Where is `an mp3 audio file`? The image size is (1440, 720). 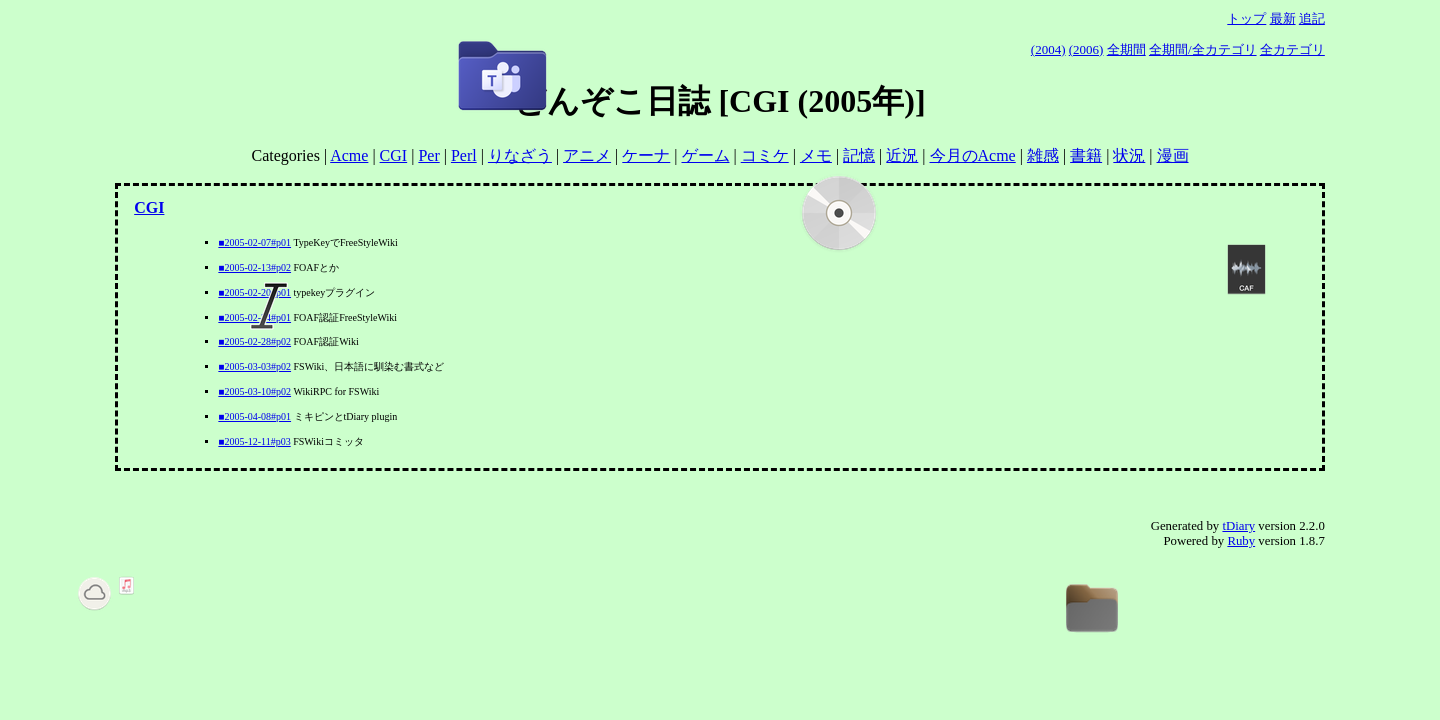
an mp3 audio file is located at coordinates (126, 585).